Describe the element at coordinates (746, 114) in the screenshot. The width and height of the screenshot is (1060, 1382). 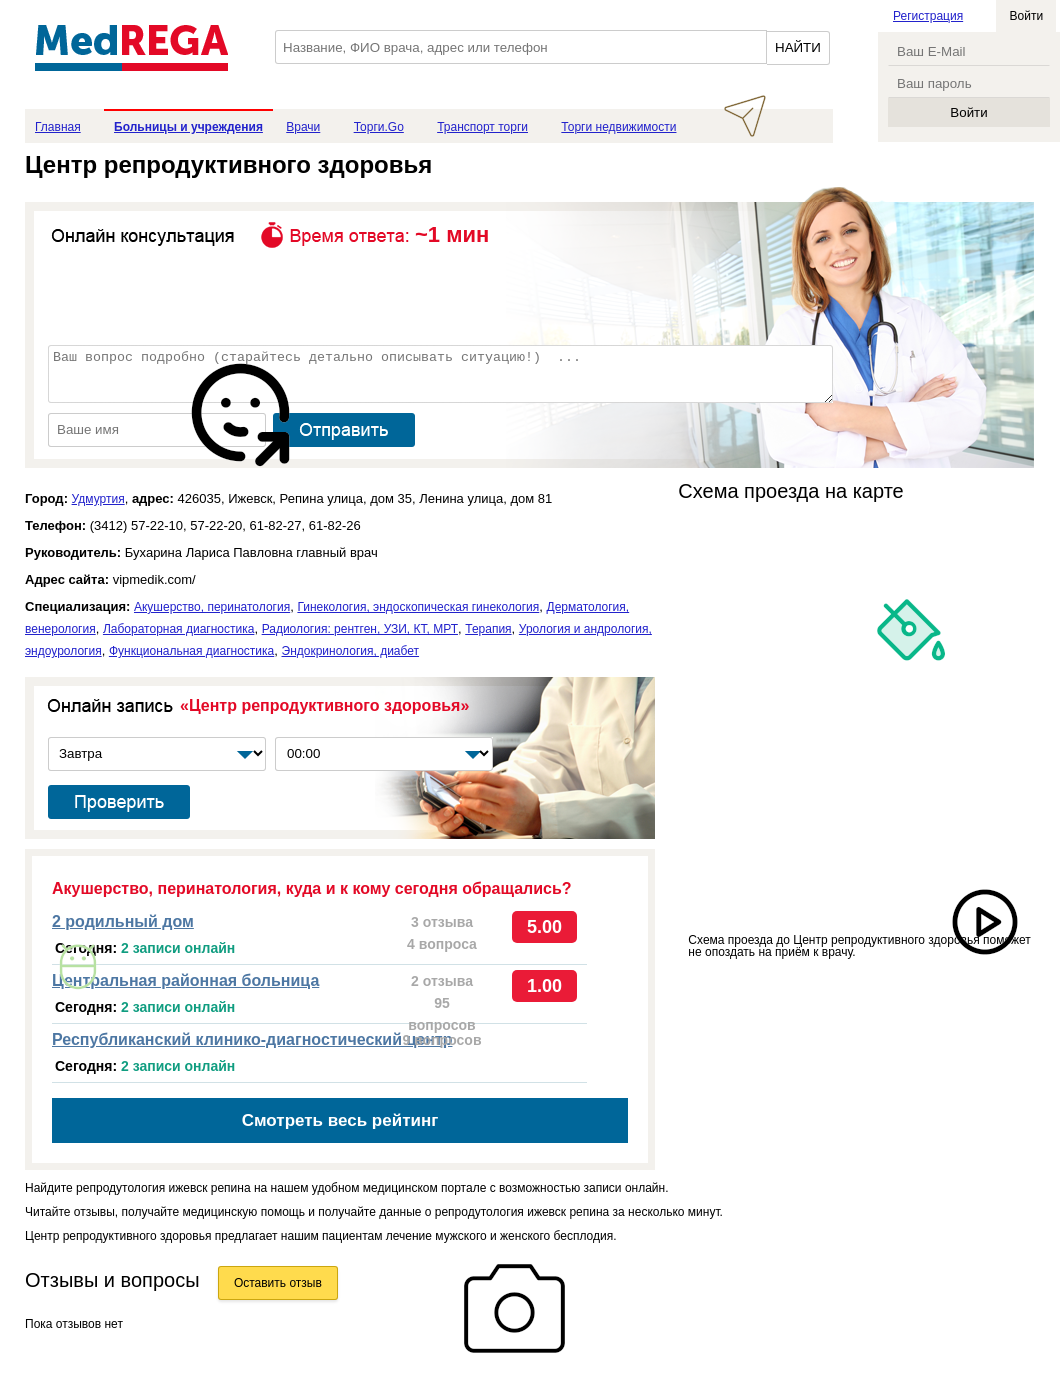
I see `send a message` at that location.